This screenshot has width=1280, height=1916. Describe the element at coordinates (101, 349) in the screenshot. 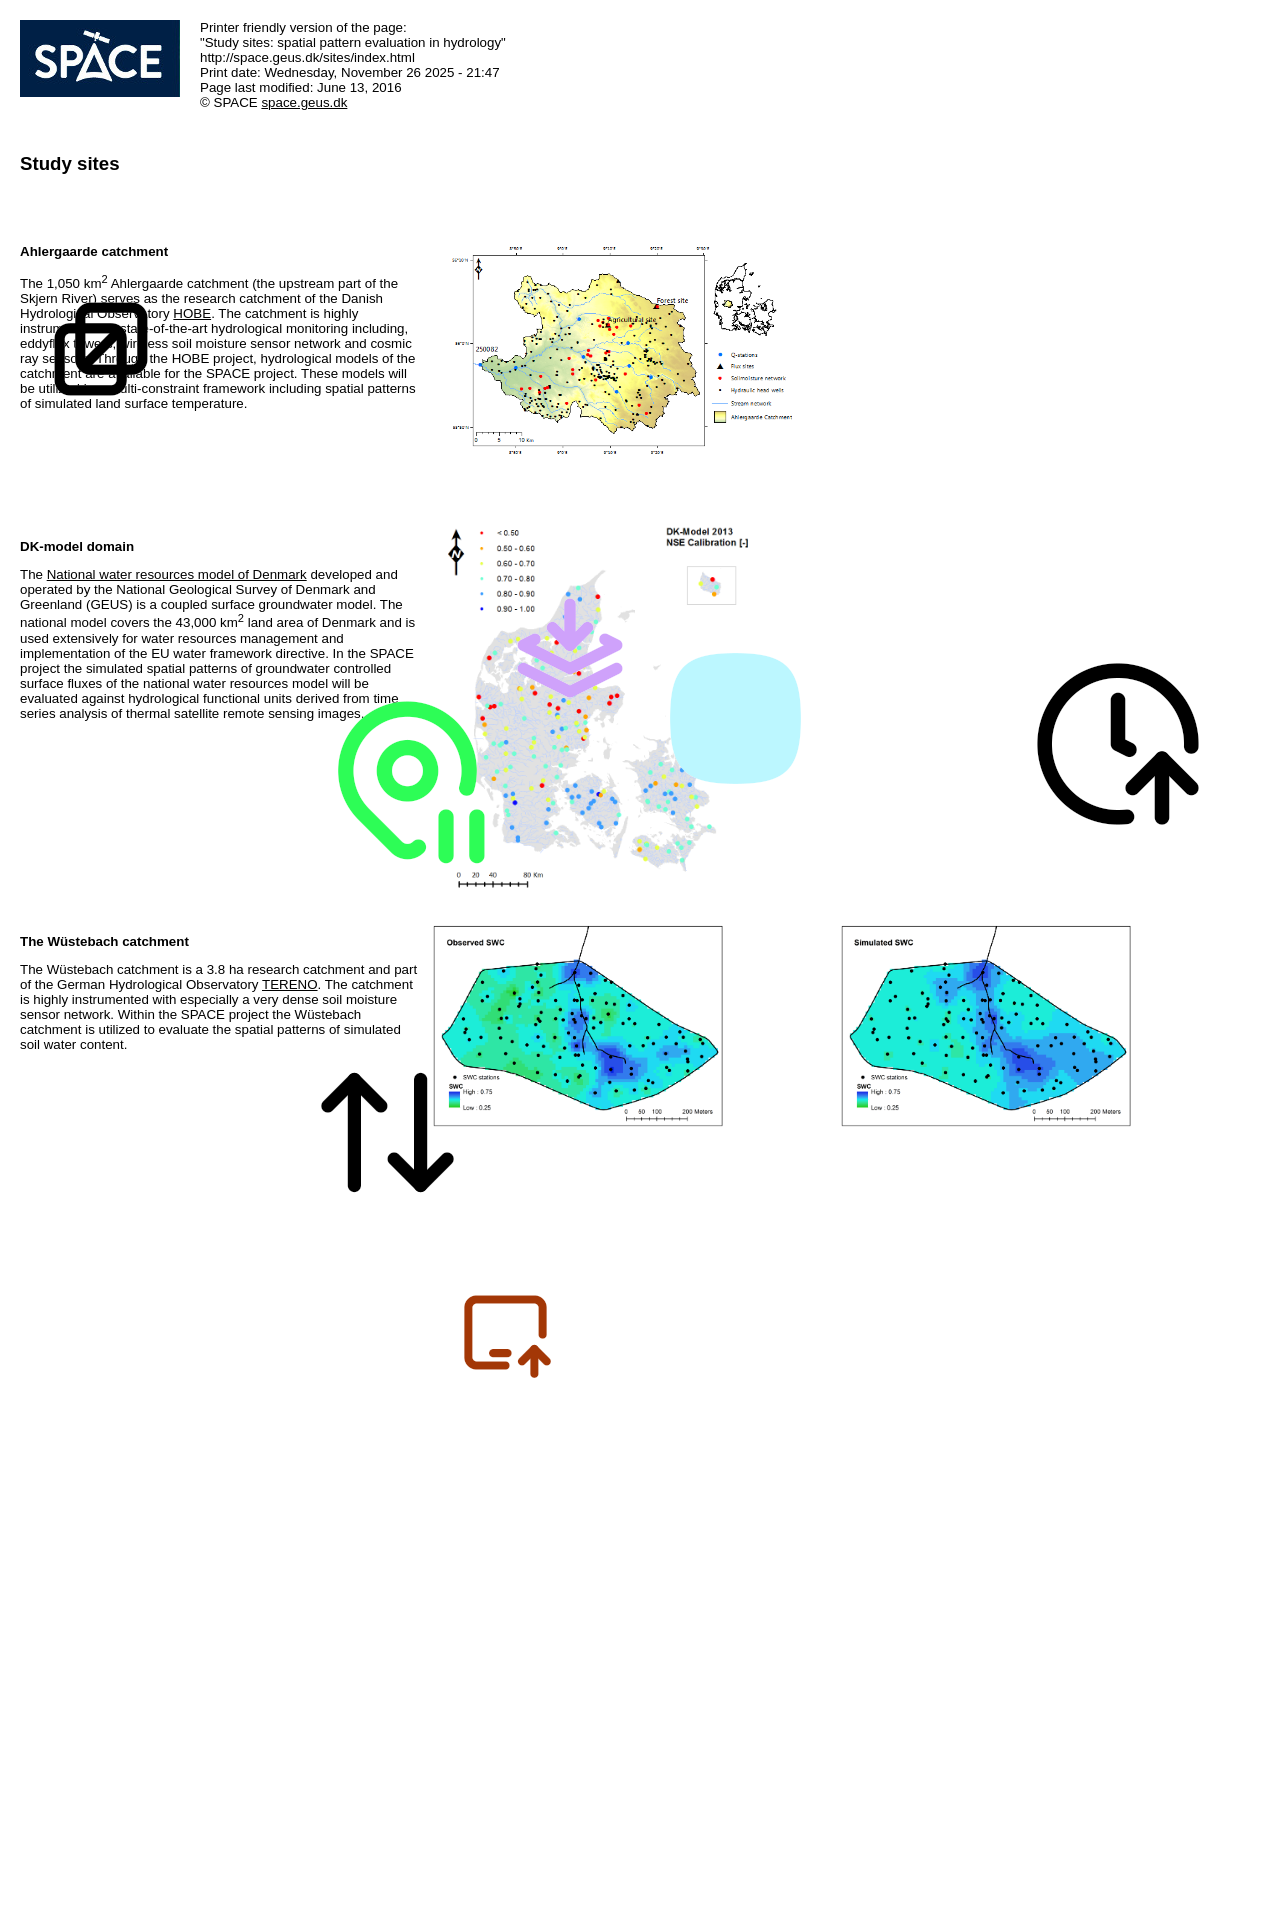

I see `view overlapping or intersecting layers` at that location.